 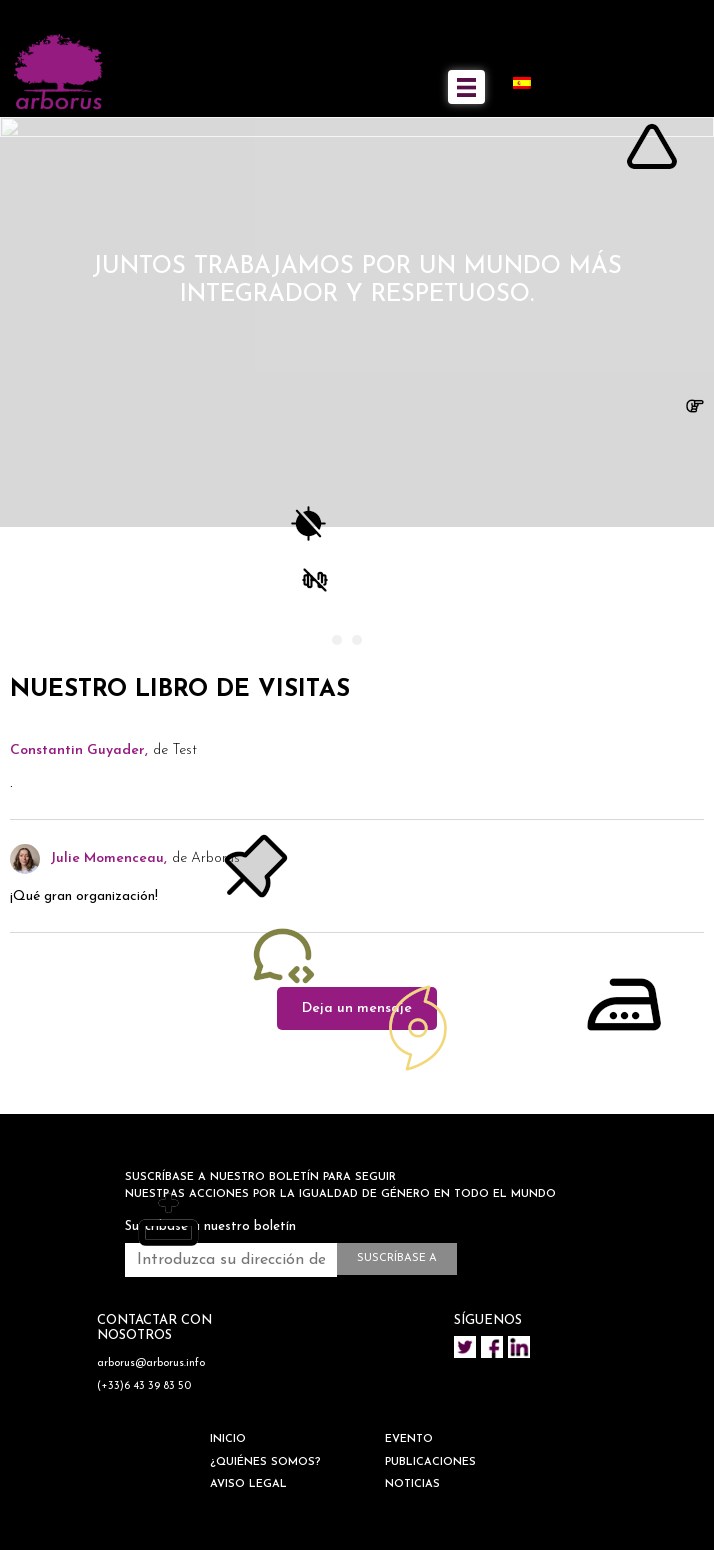 I want to click on indicates hurricane or tropical storm warning, so click(x=418, y=1028).